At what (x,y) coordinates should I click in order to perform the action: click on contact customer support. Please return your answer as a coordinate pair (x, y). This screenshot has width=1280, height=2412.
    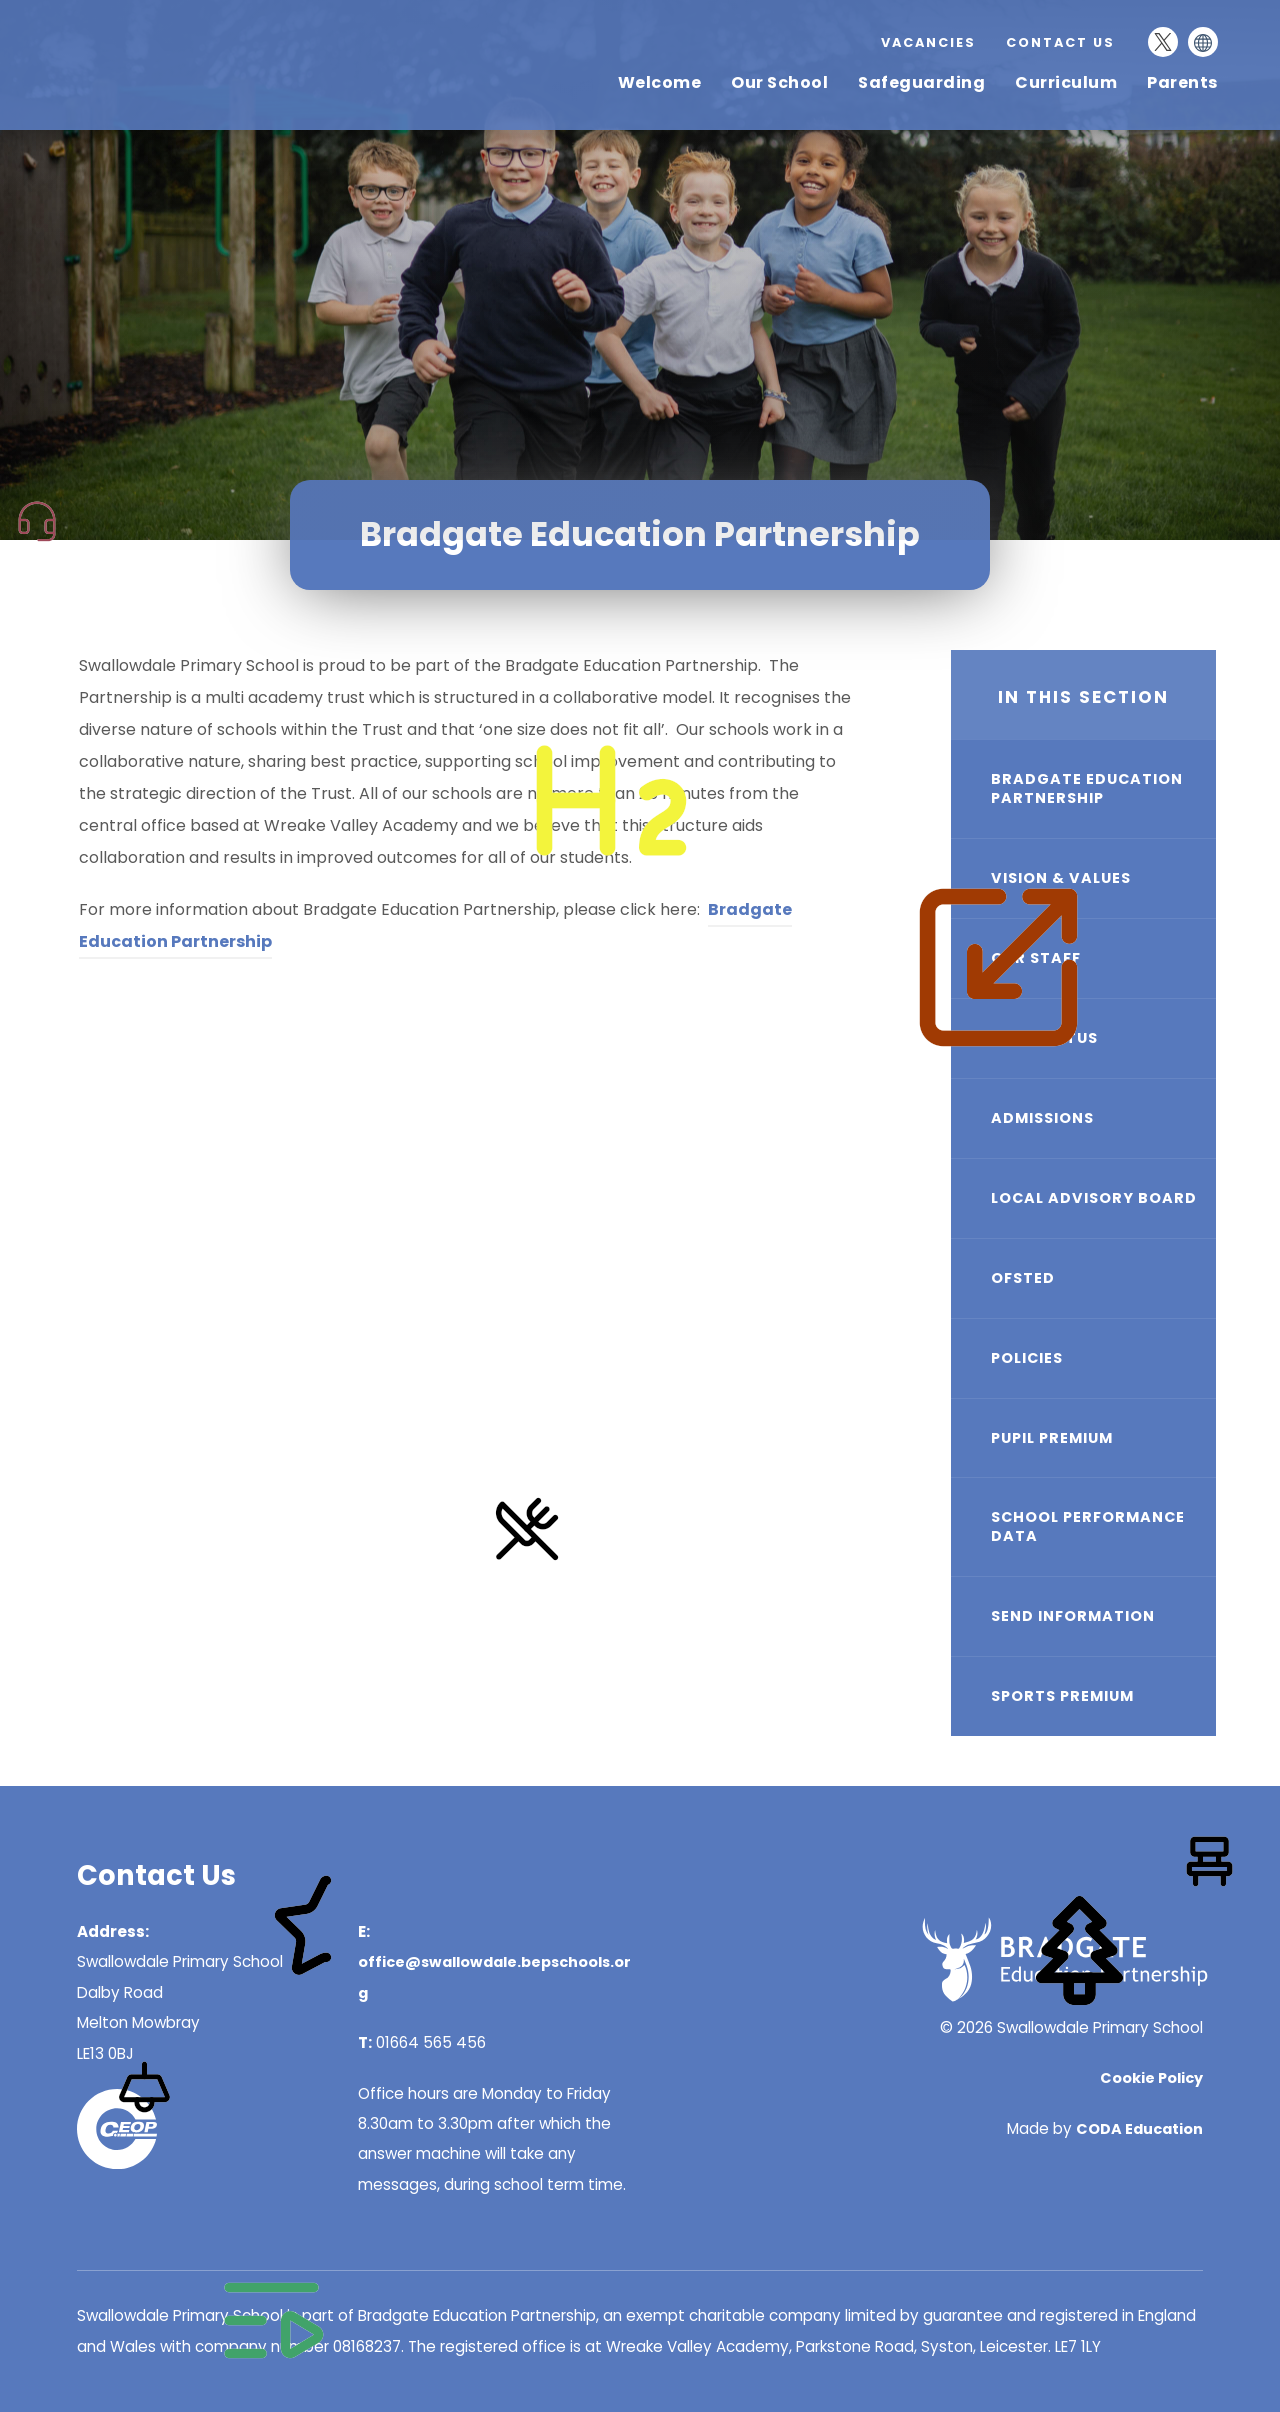
    Looking at the image, I should click on (37, 520).